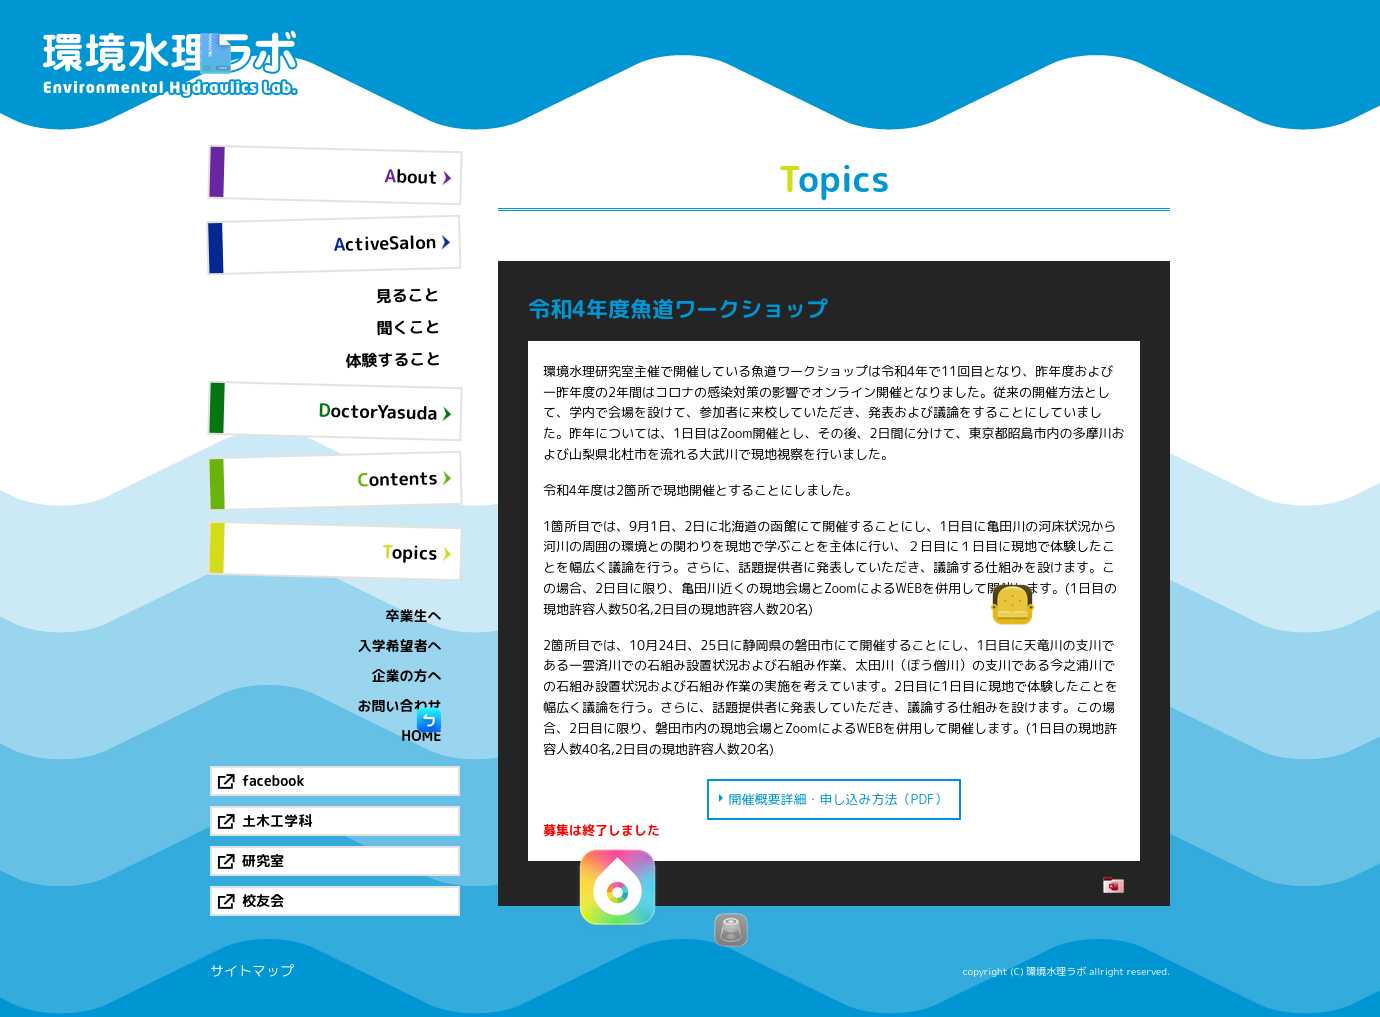  I want to click on open display color and calibration settings, so click(617, 888).